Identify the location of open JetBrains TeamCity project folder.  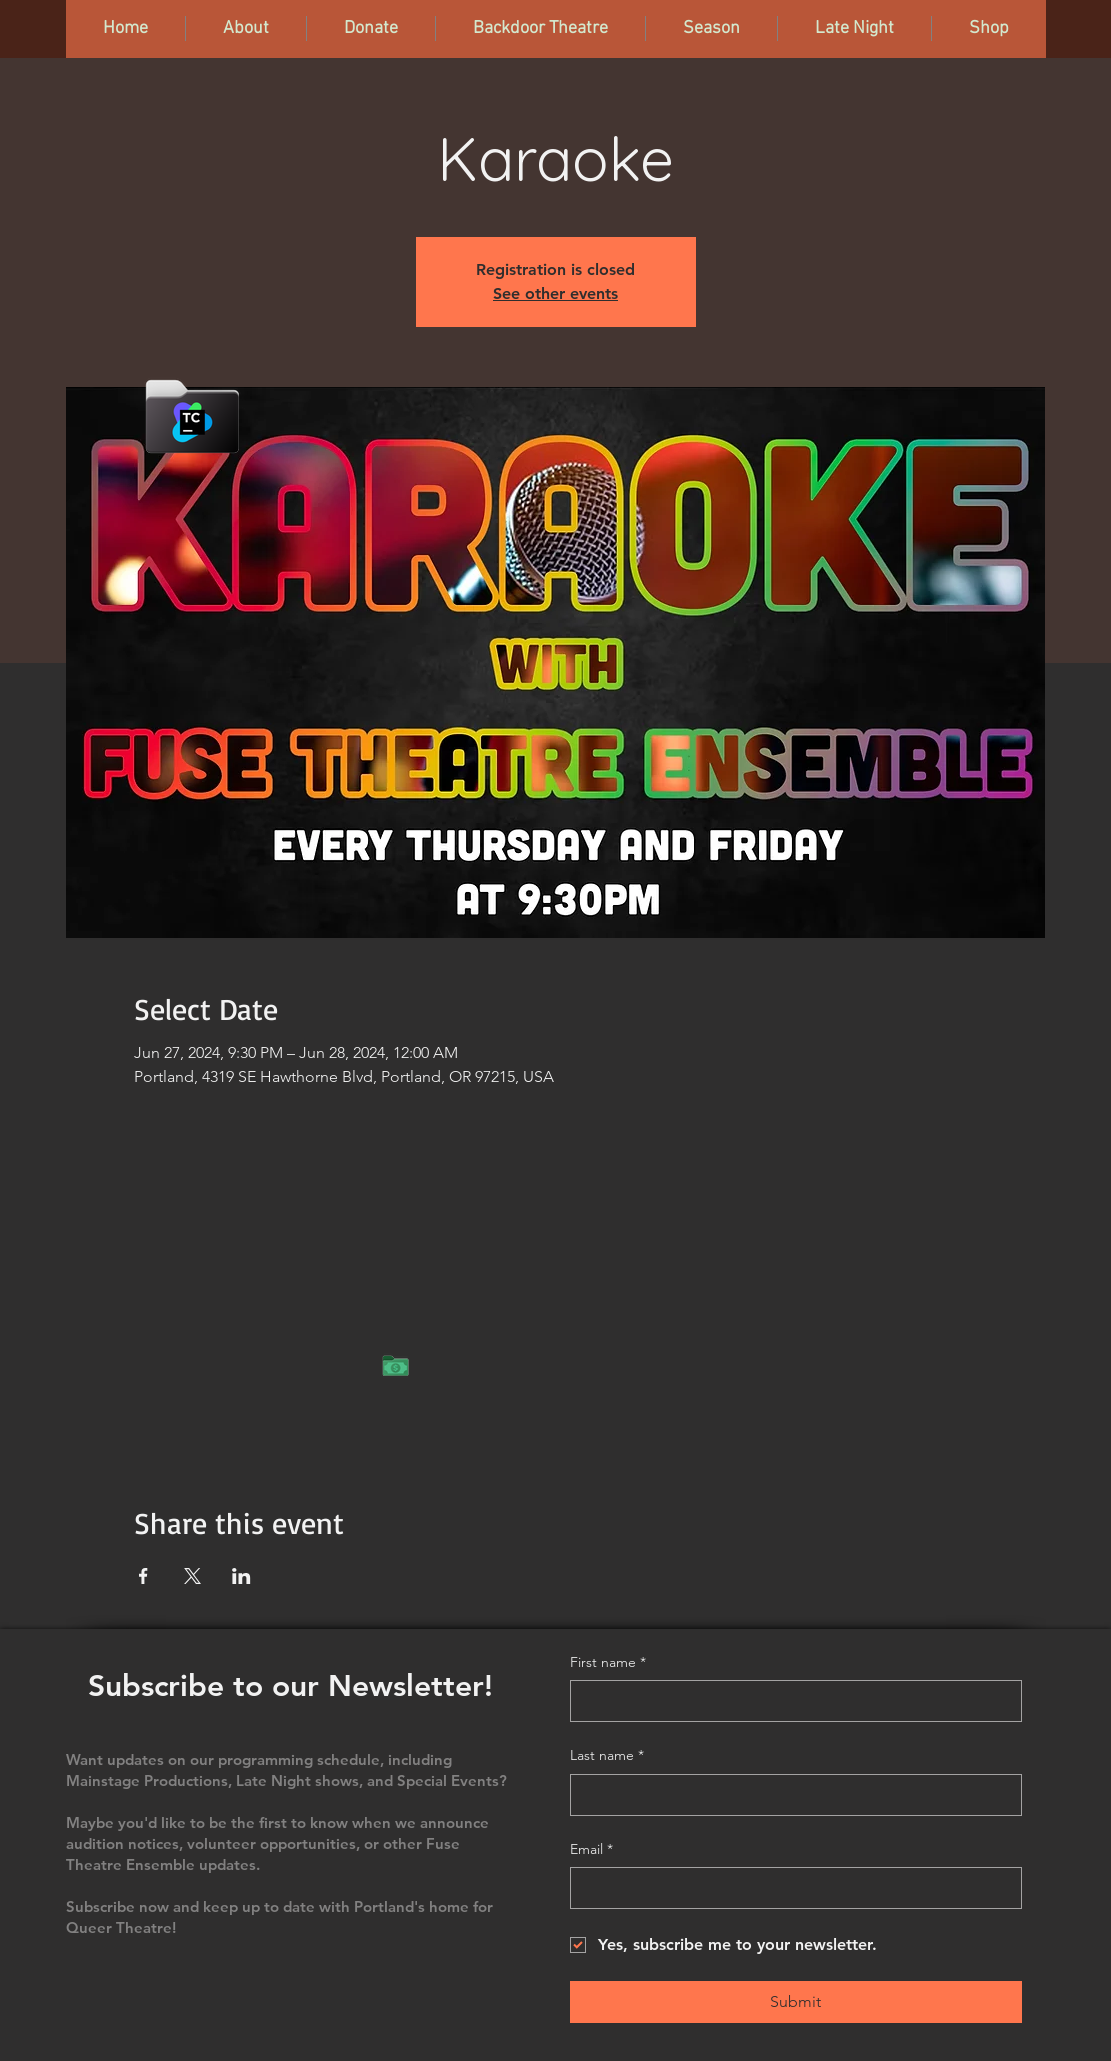
(192, 419).